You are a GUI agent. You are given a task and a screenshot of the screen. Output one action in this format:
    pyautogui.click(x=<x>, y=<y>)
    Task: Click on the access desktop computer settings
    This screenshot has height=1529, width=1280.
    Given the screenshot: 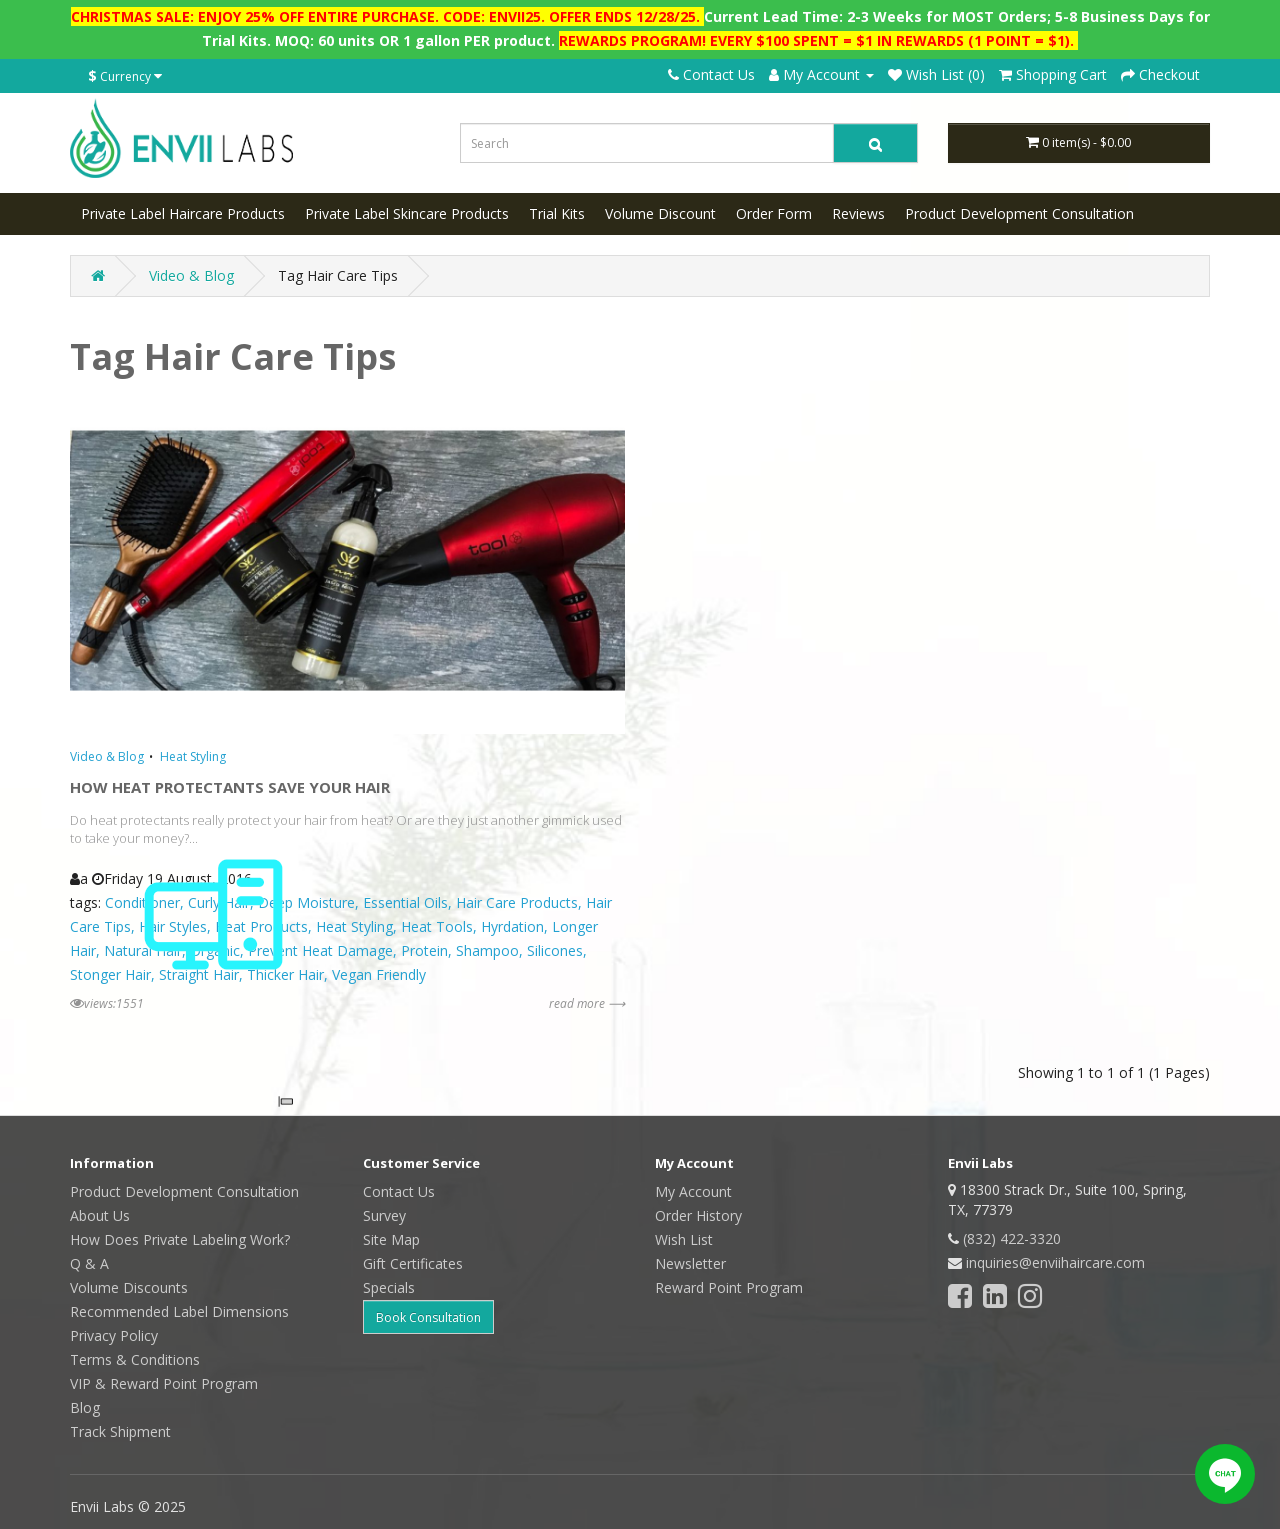 What is the action you would take?
    pyautogui.click(x=213, y=914)
    